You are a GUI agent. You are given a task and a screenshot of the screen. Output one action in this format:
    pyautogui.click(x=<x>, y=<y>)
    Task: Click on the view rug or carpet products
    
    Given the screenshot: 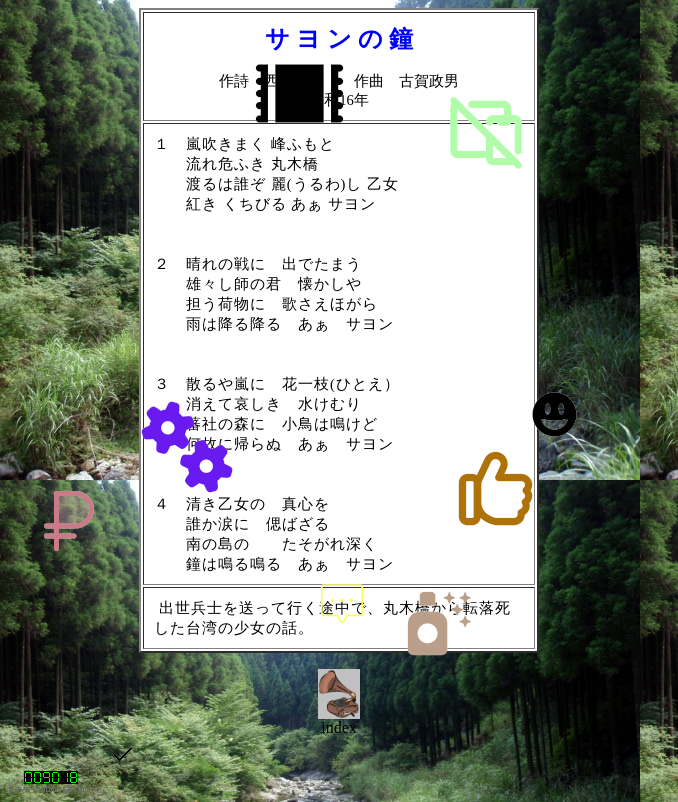 What is the action you would take?
    pyautogui.click(x=299, y=93)
    